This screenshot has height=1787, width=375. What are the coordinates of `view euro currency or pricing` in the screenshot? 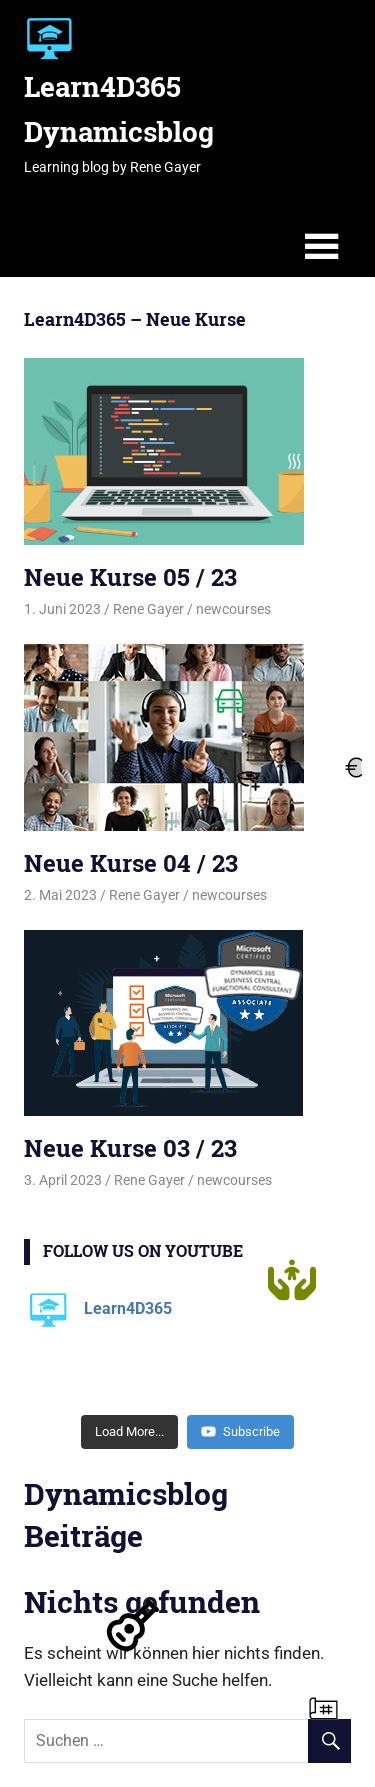 It's located at (355, 767).